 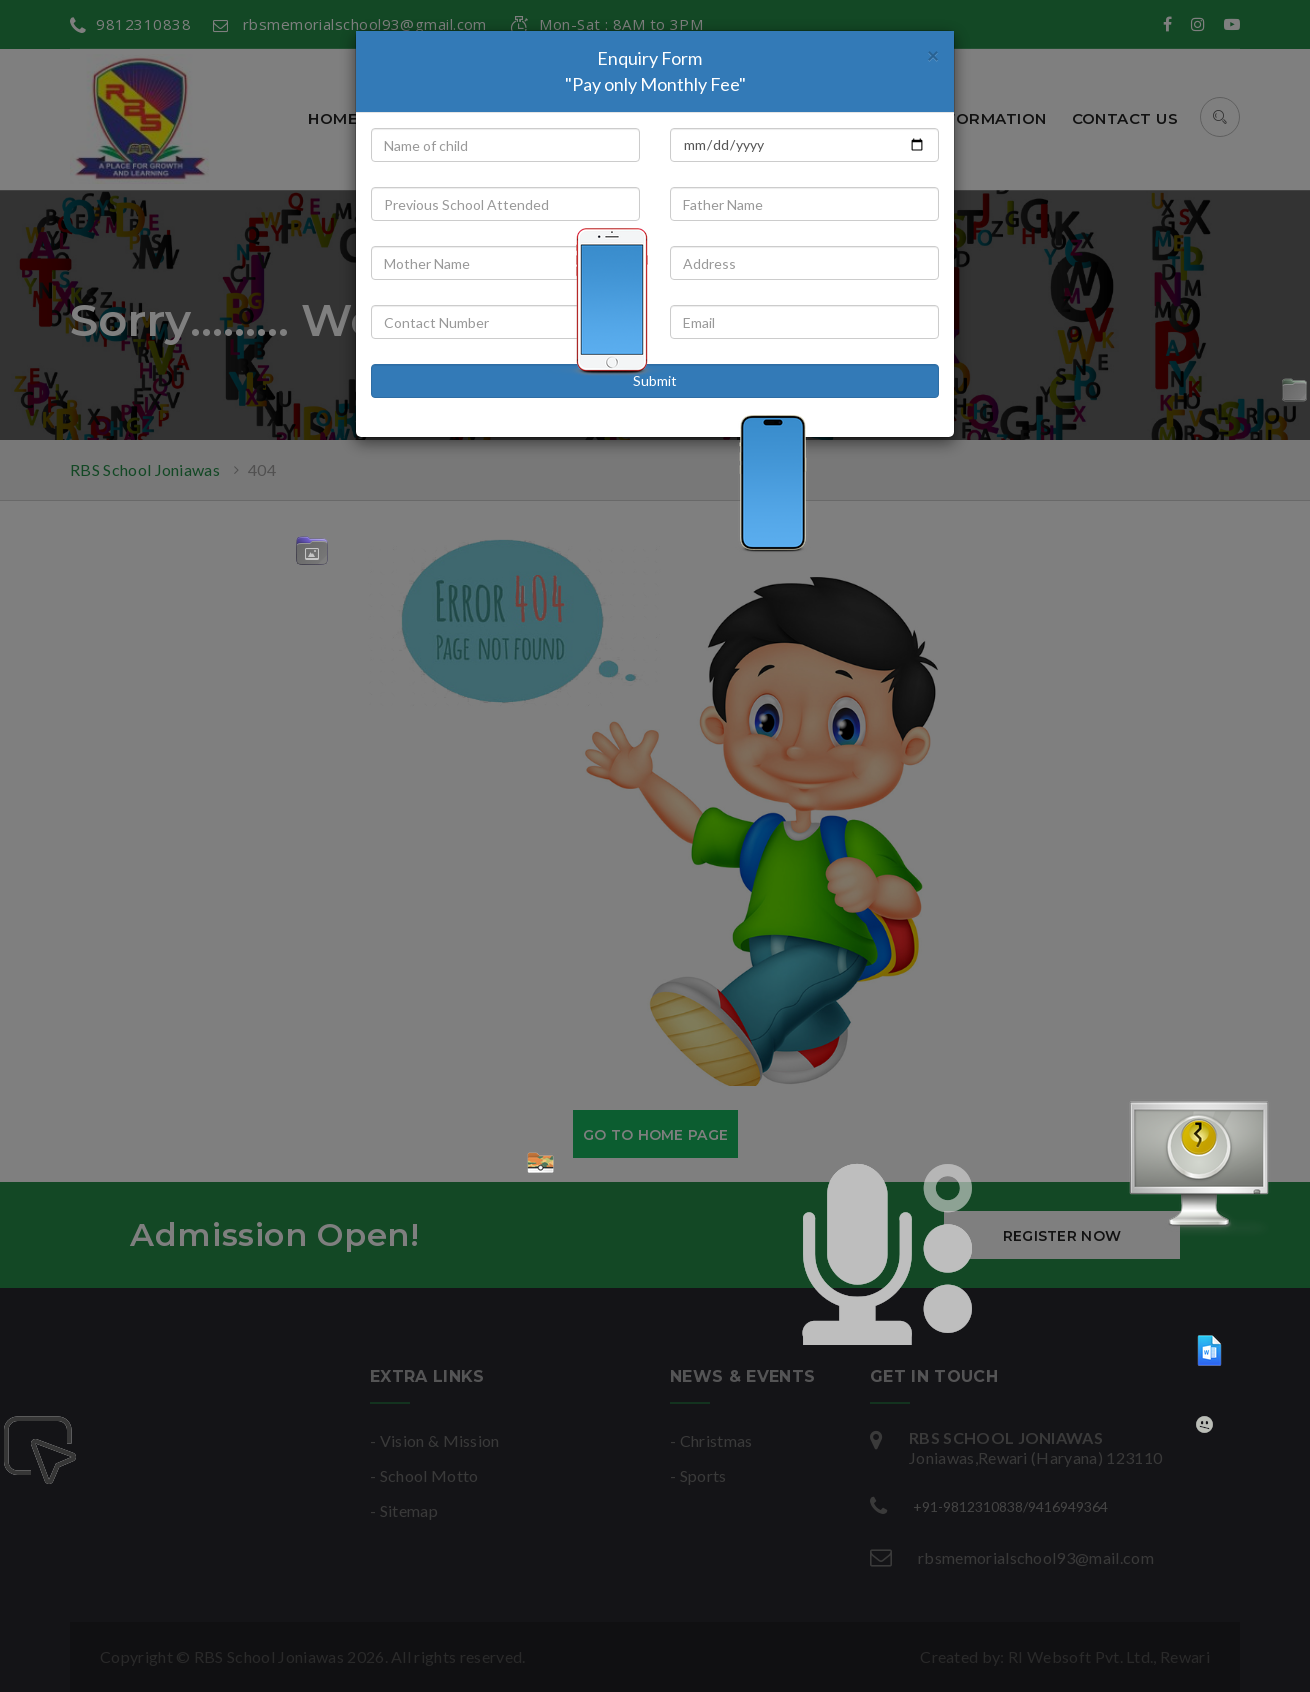 I want to click on open a Microsoft Word document, so click(x=1209, y=1350).